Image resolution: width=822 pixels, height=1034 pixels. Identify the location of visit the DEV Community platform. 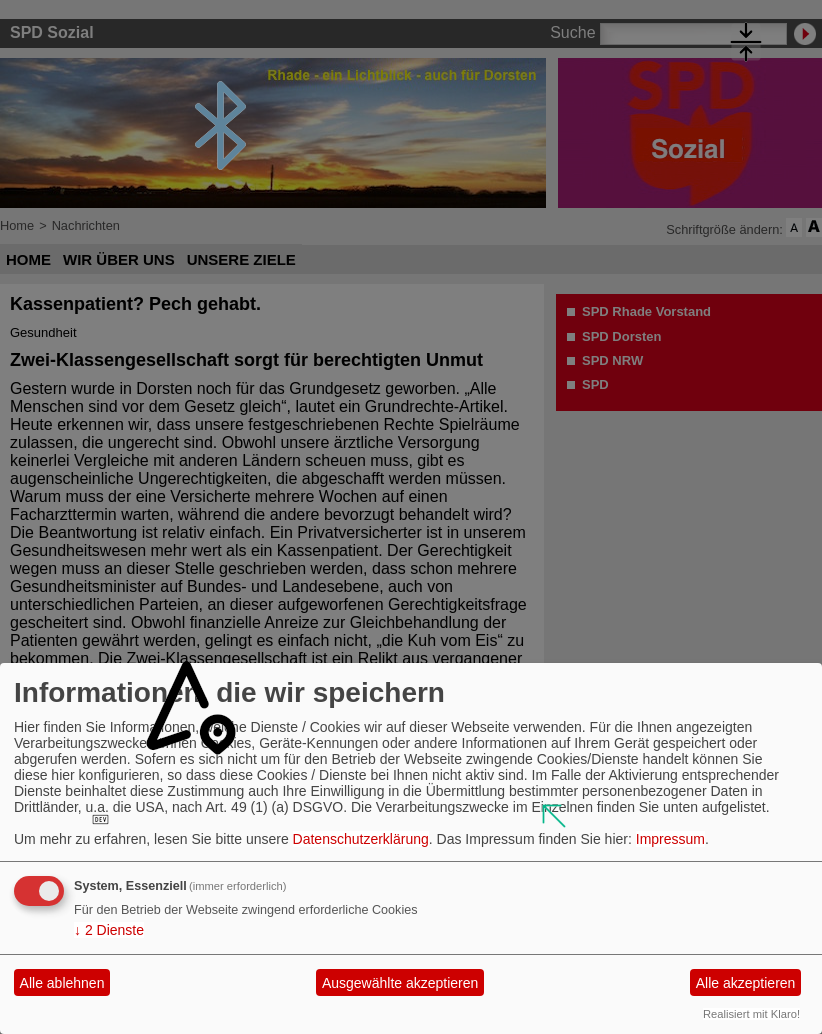
(100, 819).